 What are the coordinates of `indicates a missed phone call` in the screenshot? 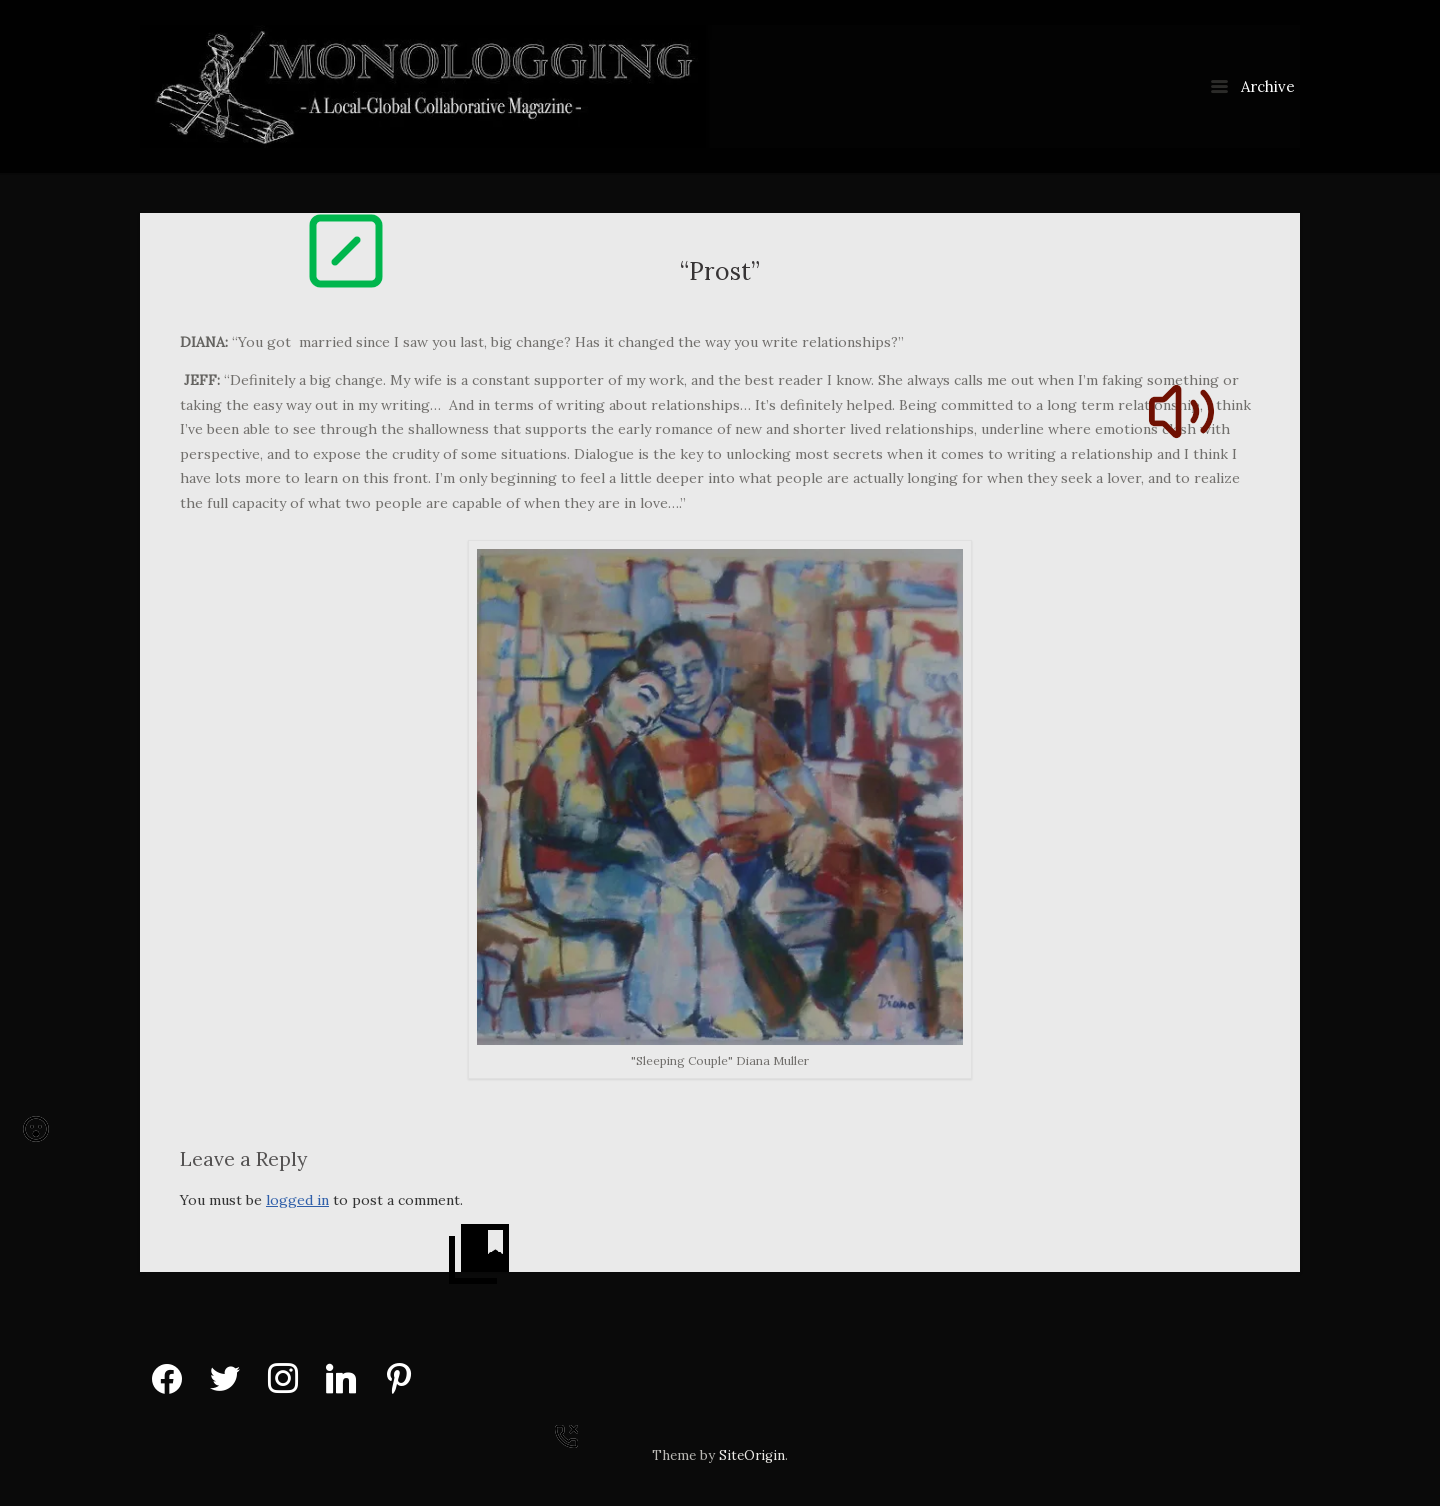 It's located at (566, 1436).